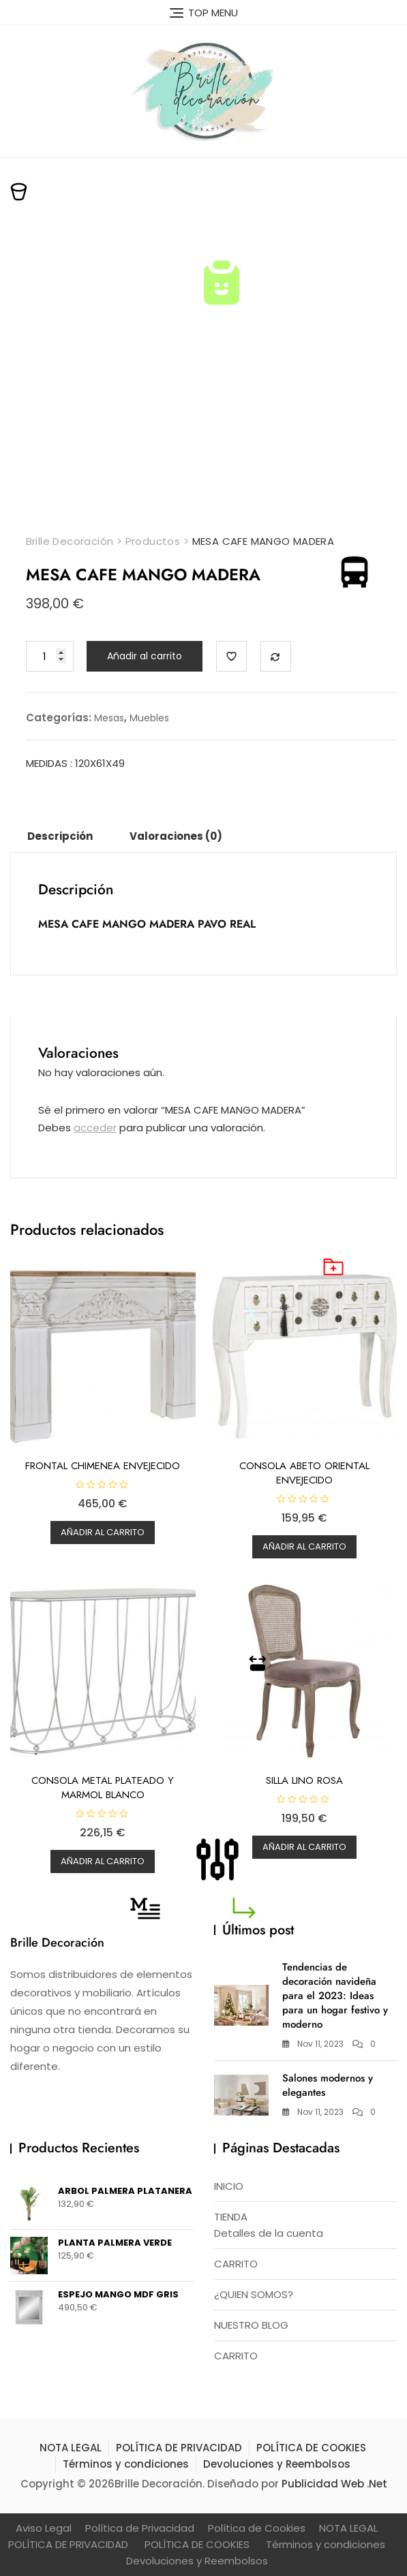  What do you see at coordinates (222, 283) in the screenshot?
I see `view positive feedback or reviews` at bounding box center [222, 283].